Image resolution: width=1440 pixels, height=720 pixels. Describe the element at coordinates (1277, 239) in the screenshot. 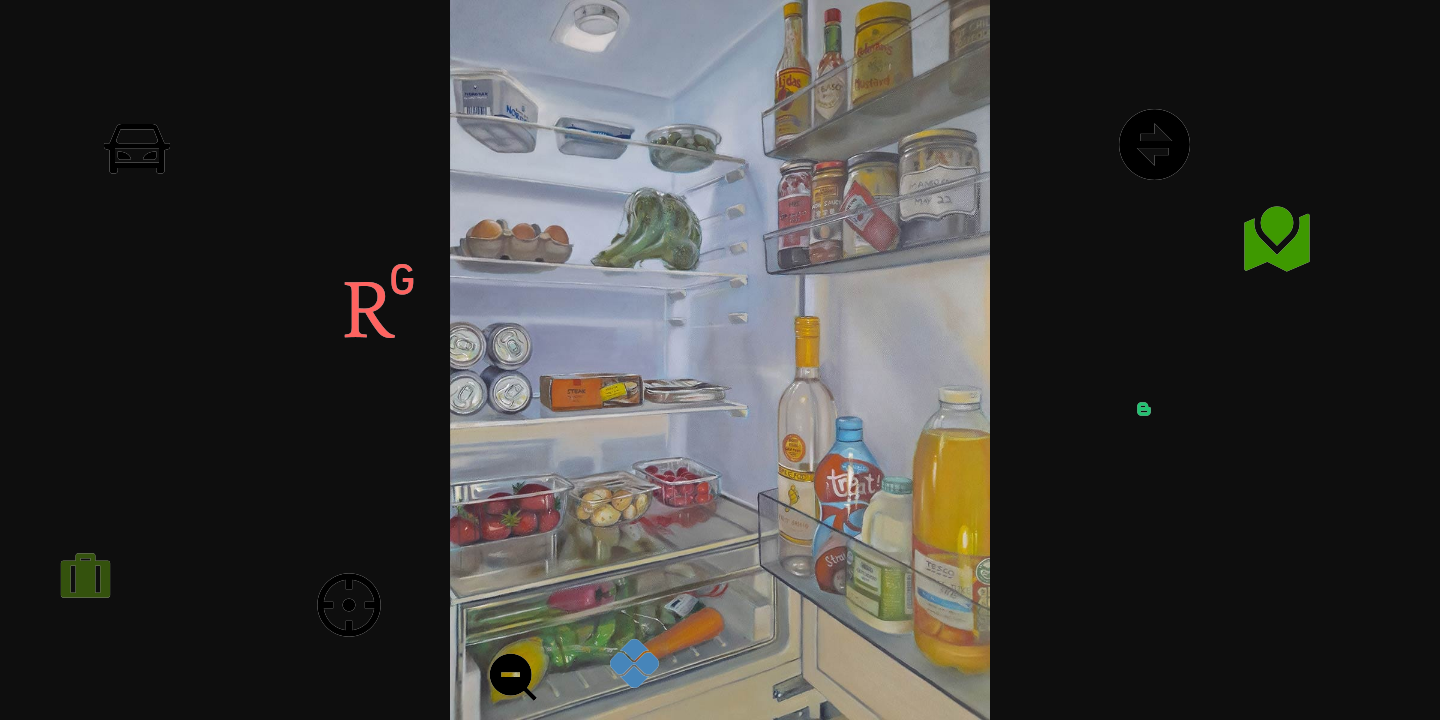

I see `view map with pinned location` at that location.